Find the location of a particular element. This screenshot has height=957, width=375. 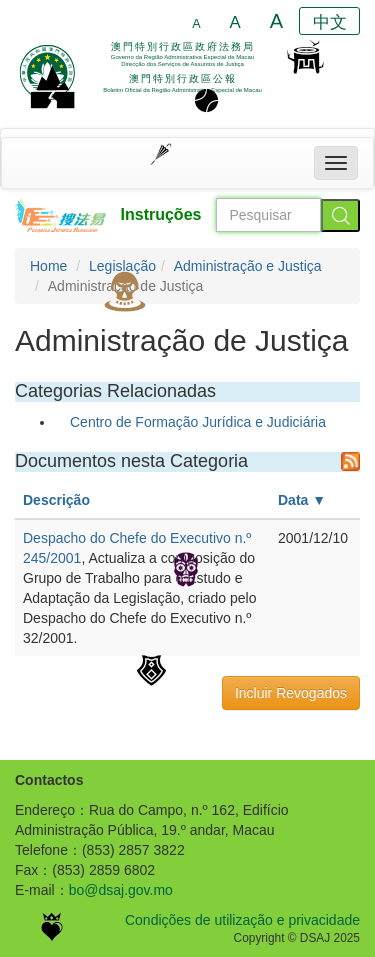

indicates a hazardous or deadly area on the game map is located at coordinates (125, 292).